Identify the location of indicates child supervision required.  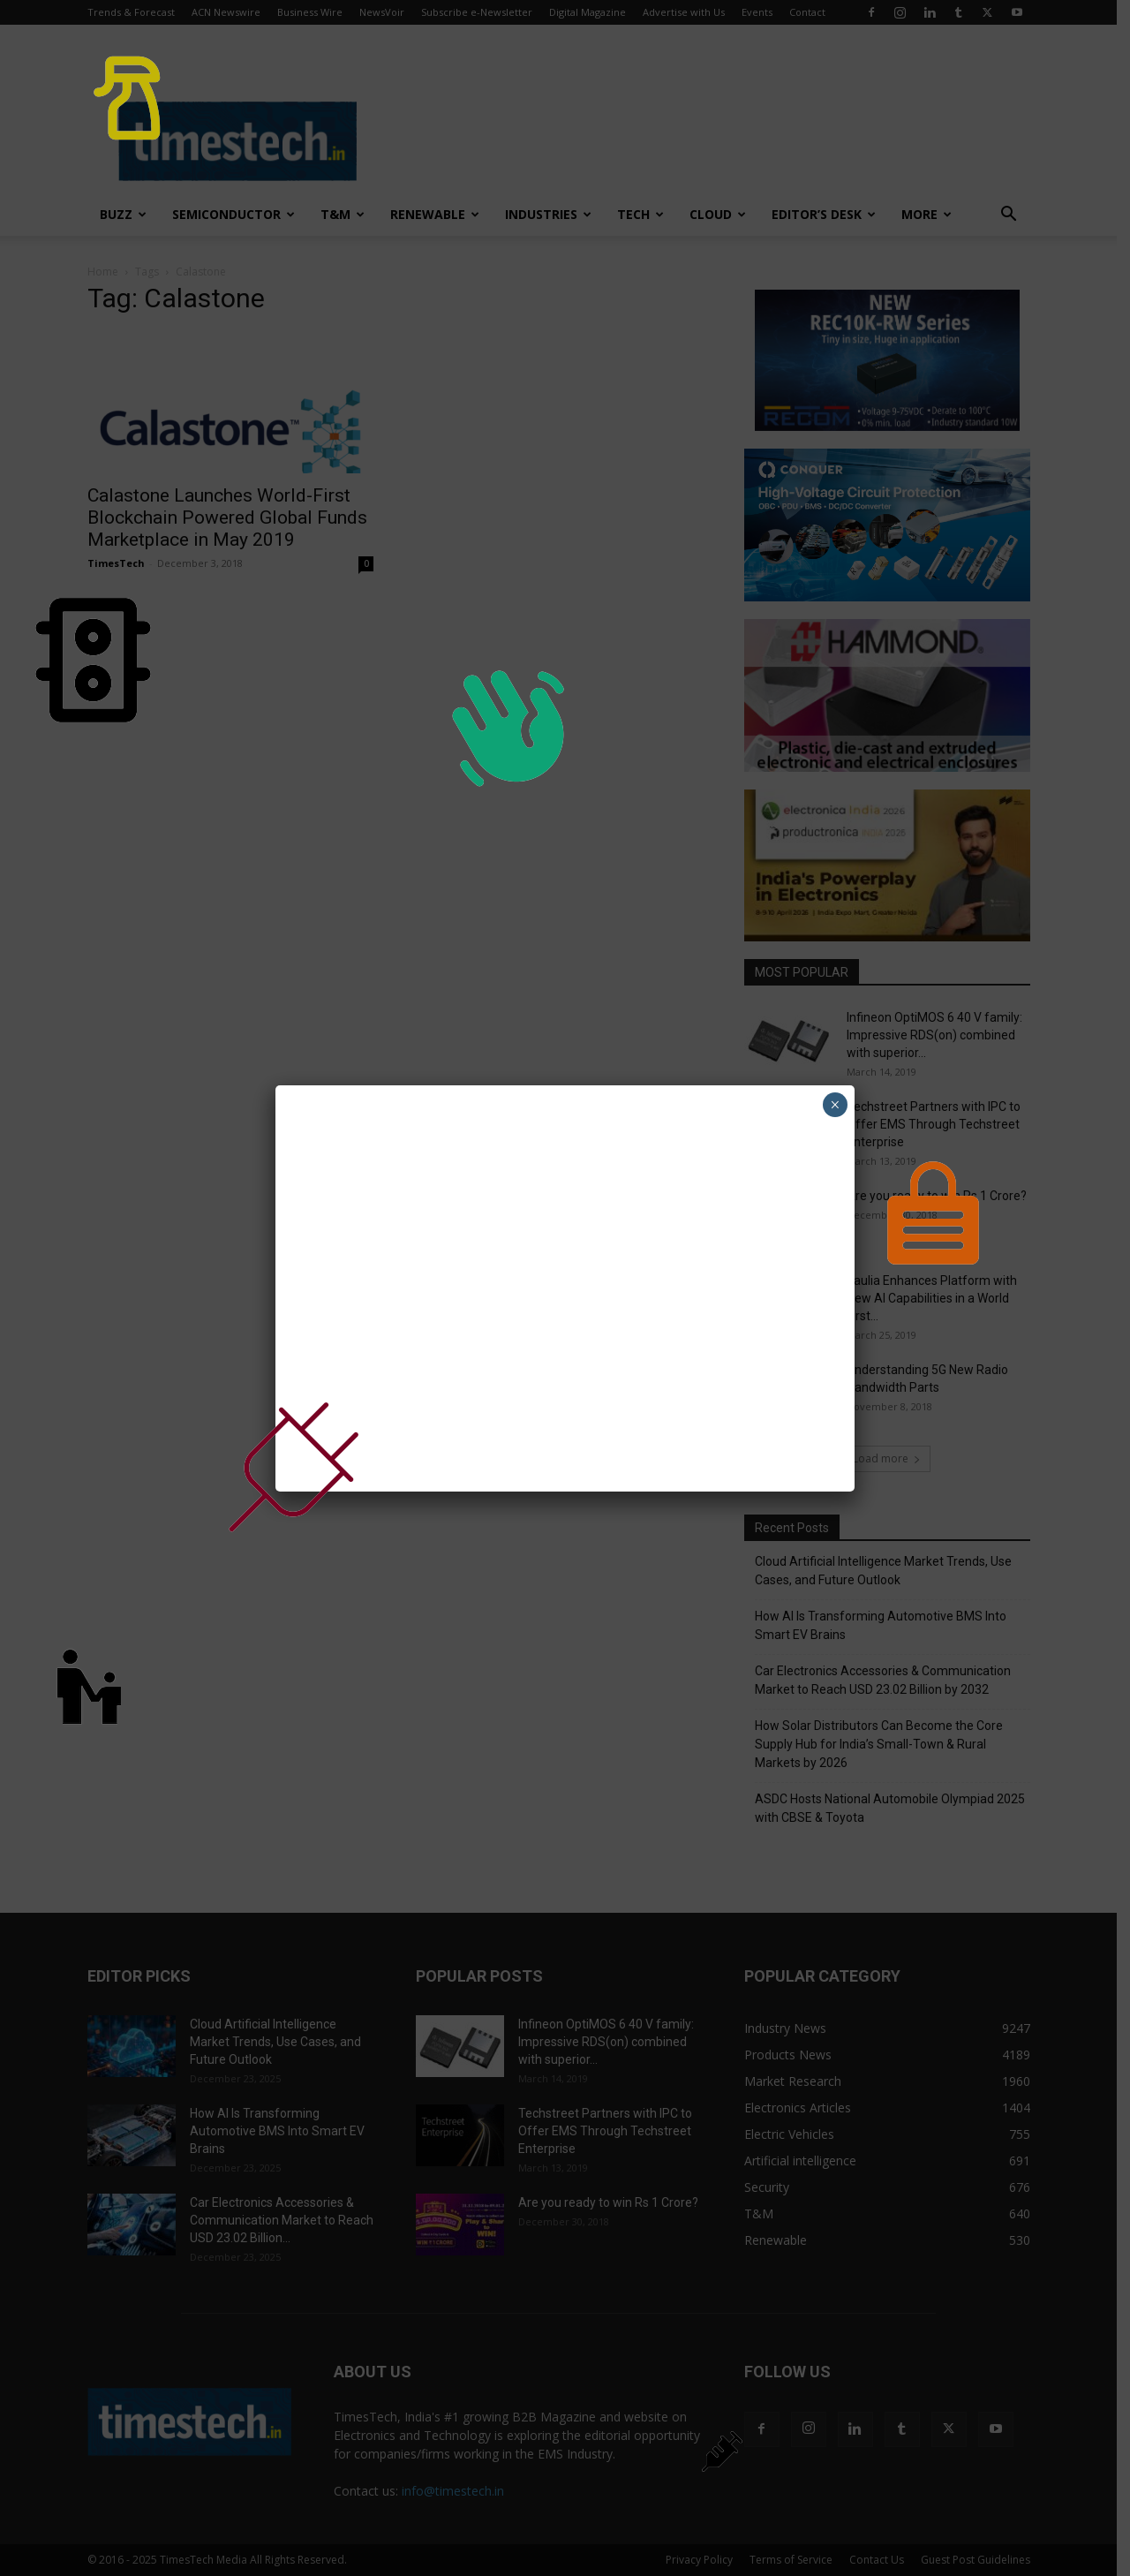
(91, 1687).